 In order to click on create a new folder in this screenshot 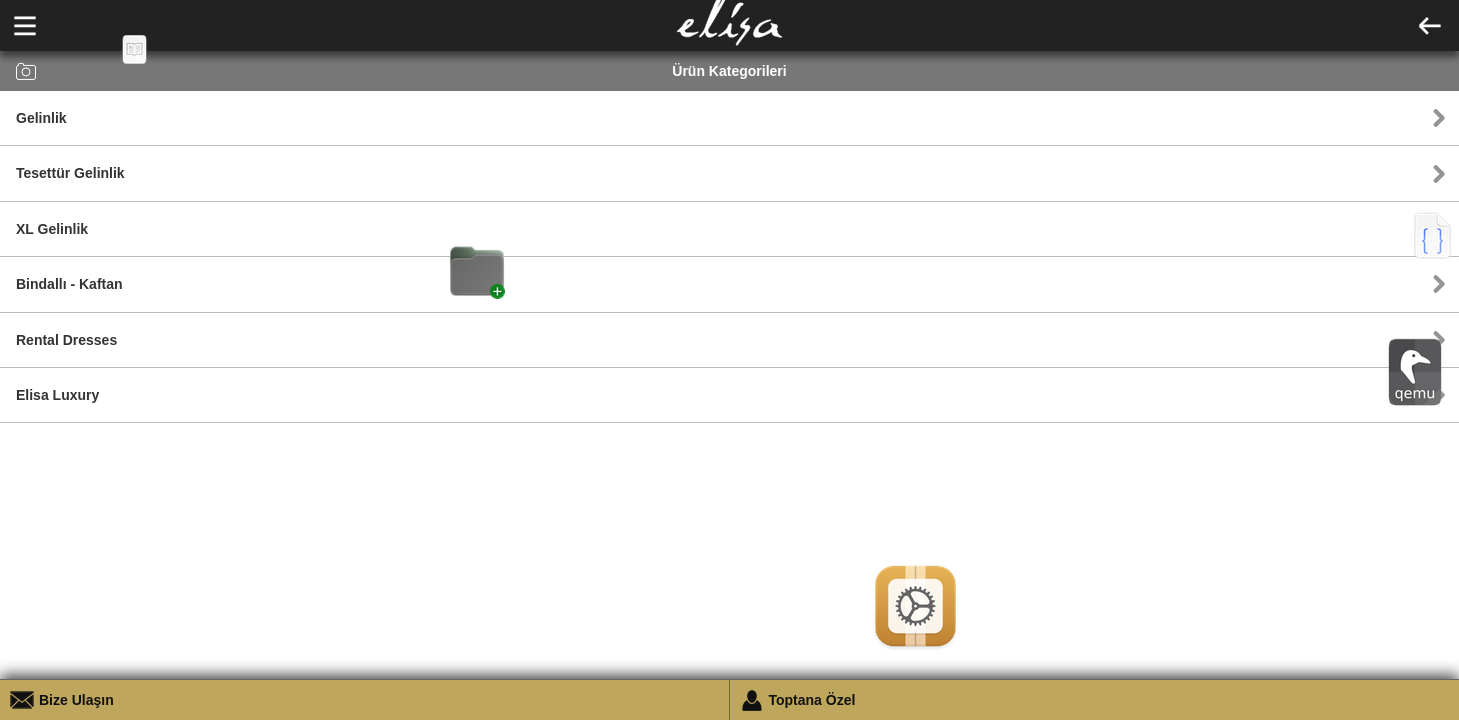, I will do `click(477, 271)`.